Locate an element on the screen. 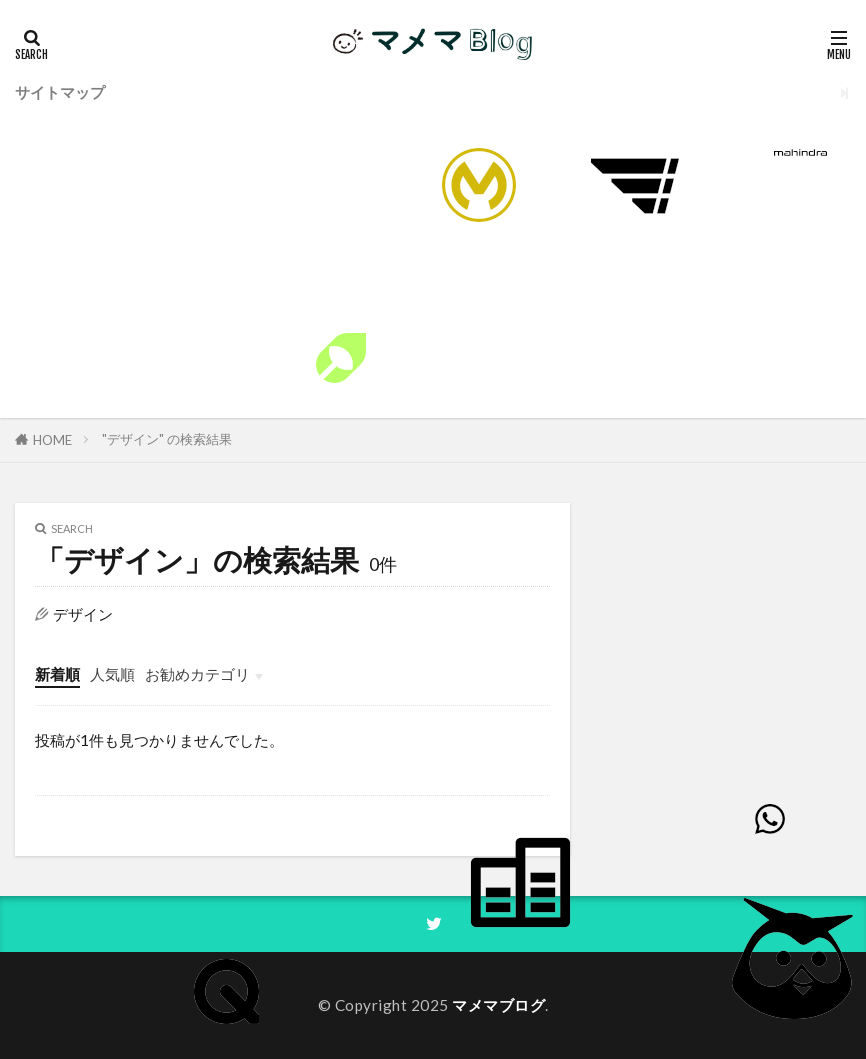 The height and width of the screenshot is (1059, 866). mulesoft logo is located at coordinates (479, 185).